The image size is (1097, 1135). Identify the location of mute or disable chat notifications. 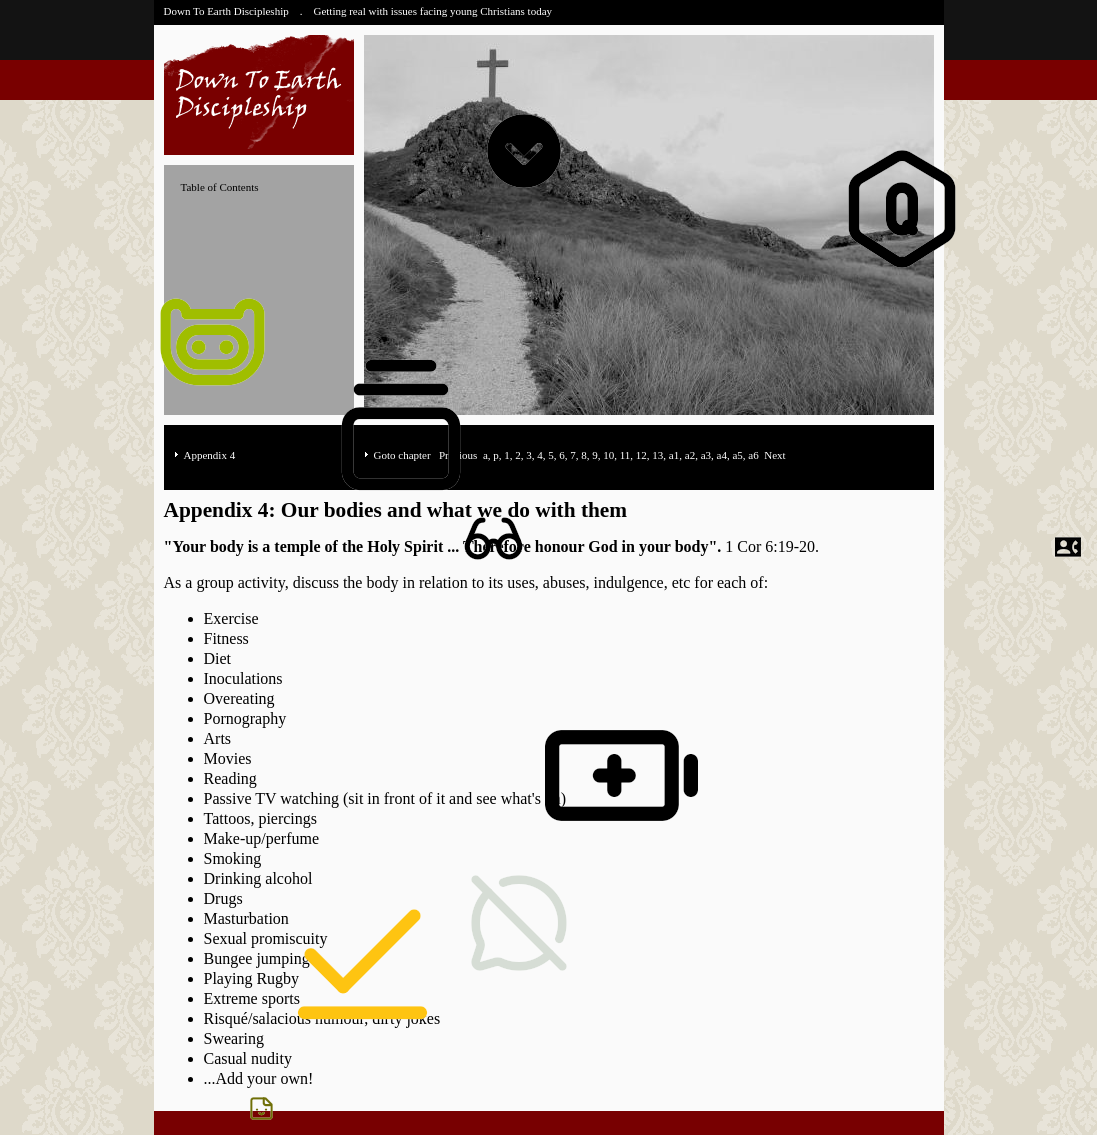
(519, 923).